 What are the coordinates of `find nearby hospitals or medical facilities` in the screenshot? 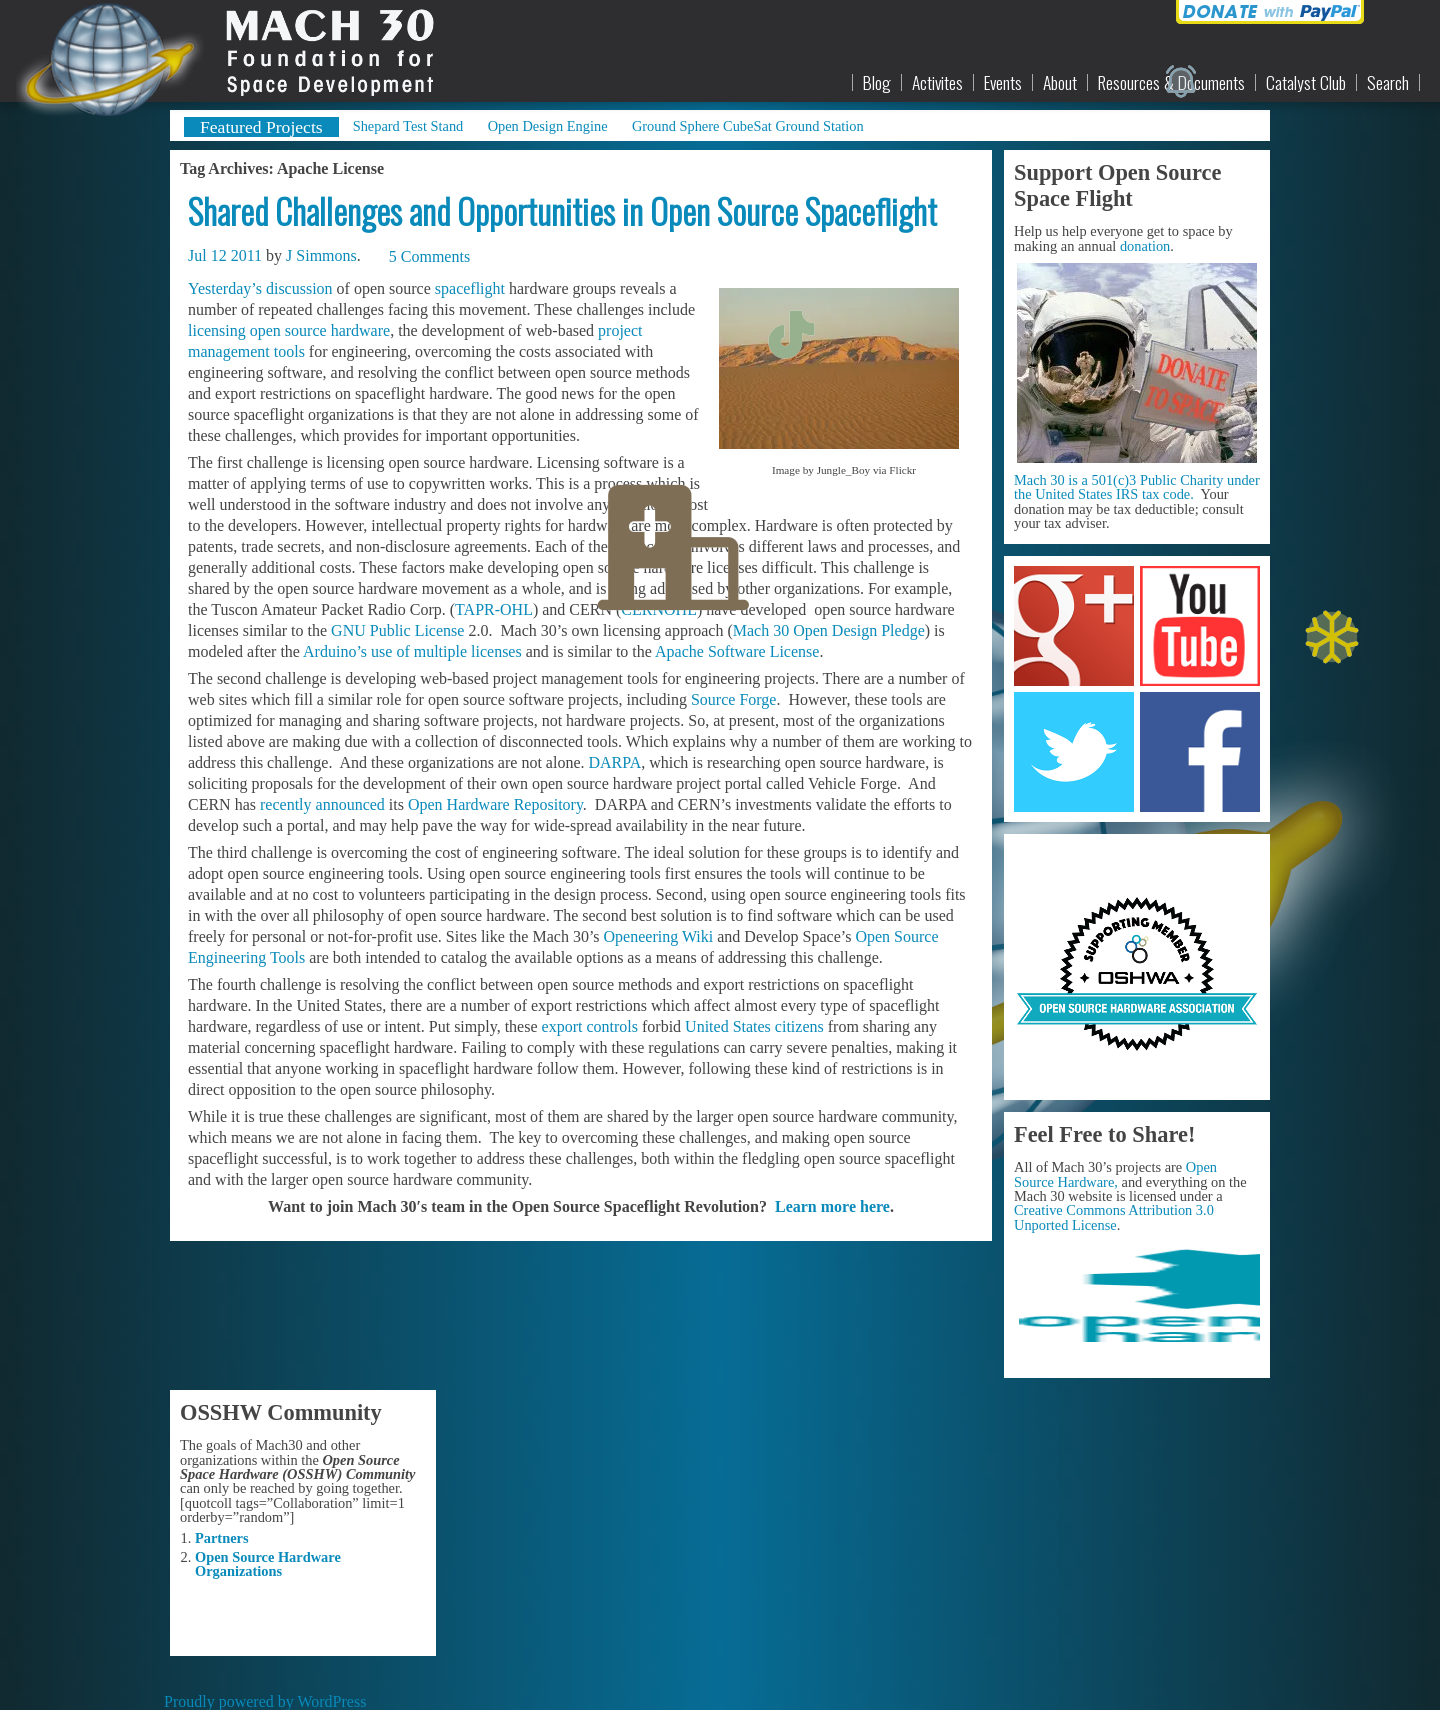 It's located at (665, 547).